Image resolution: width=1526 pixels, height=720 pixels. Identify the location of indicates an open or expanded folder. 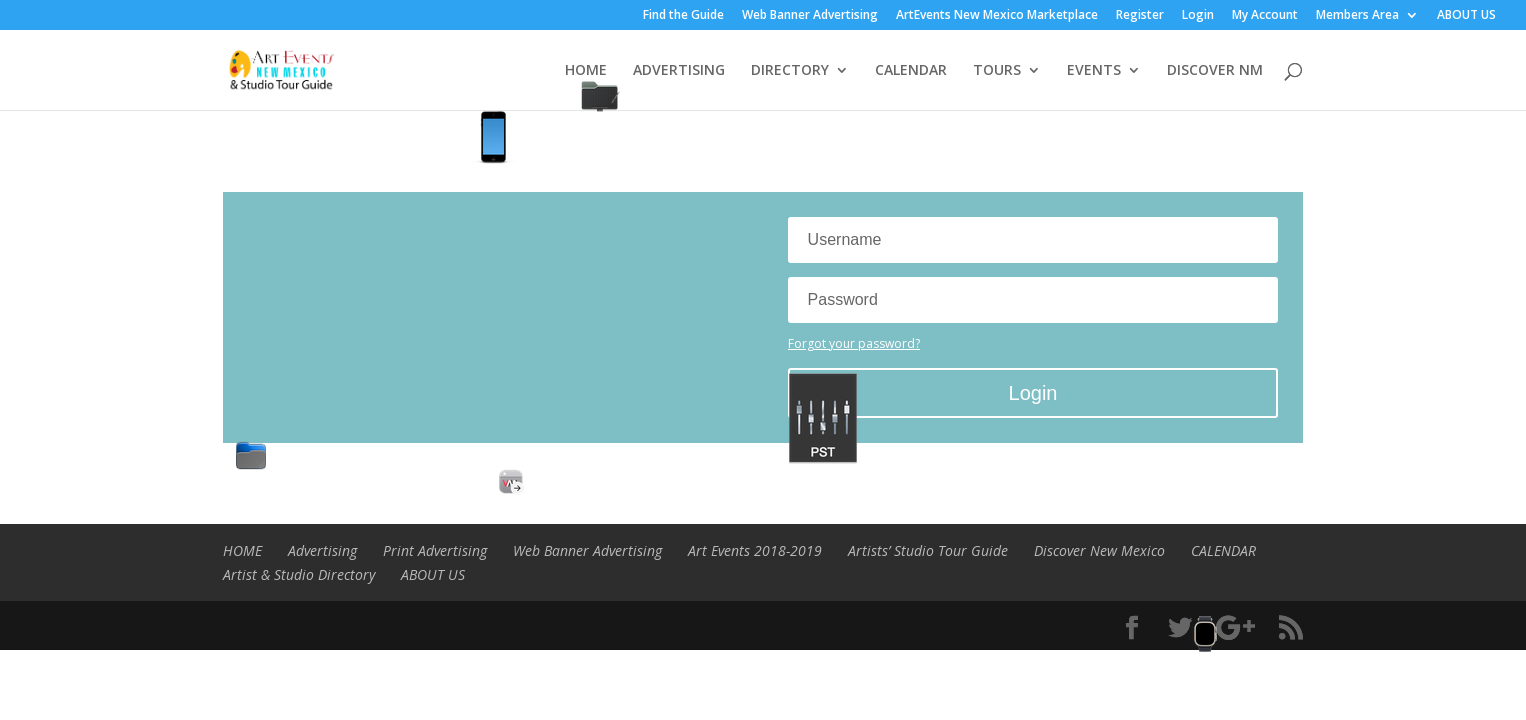
(251, 455).